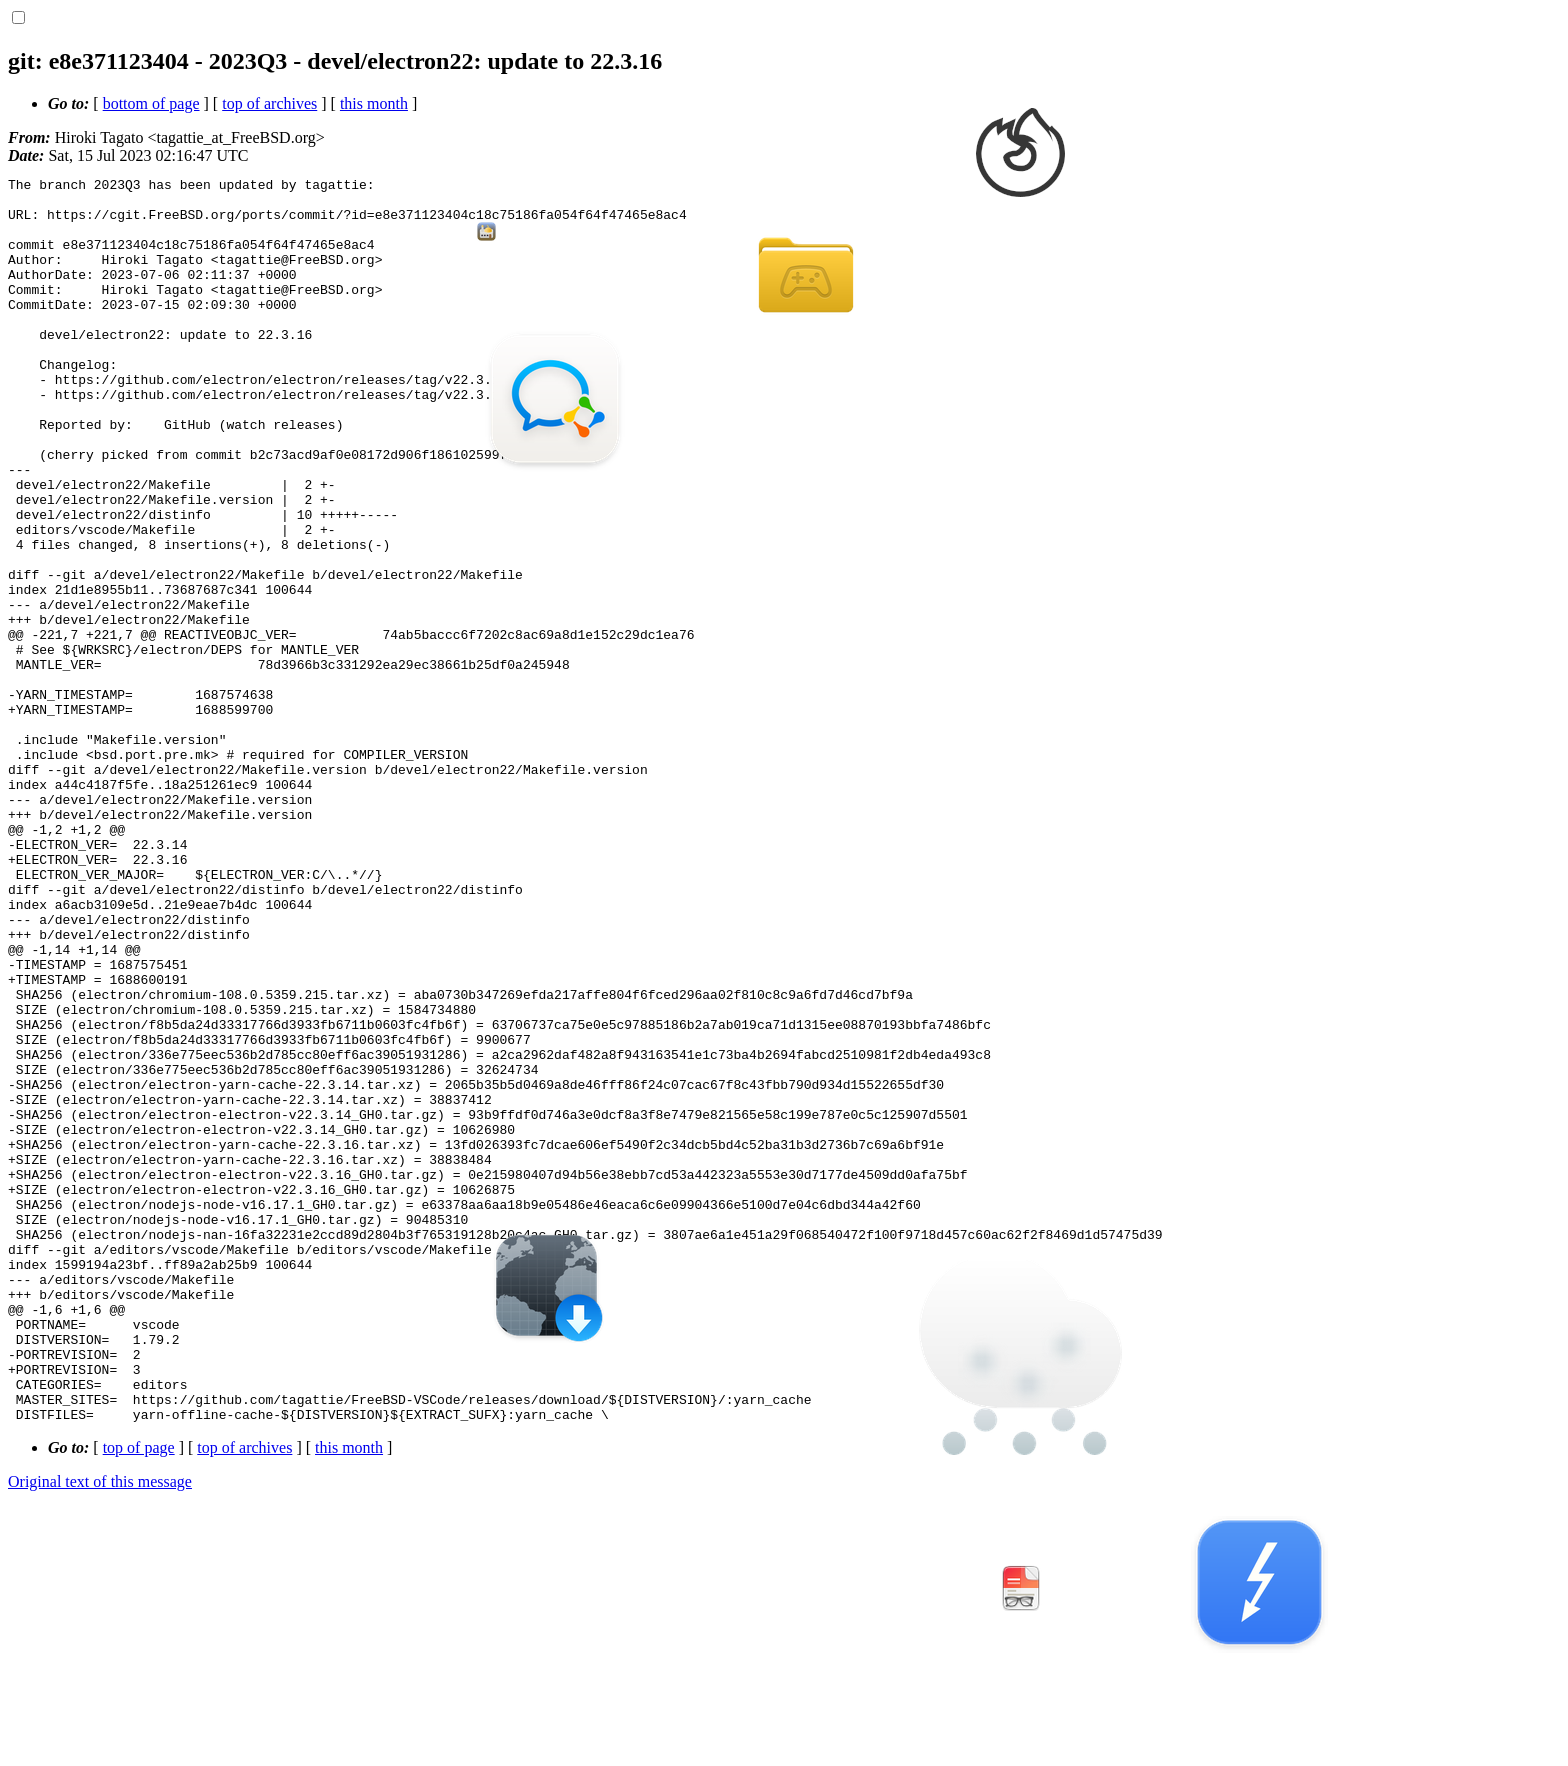 Image resolution: width=1568 pixels, height=1766 pixels. Describe the element at coordinates (806, 275) in the screenshot. I see `open your games folder` at that location.